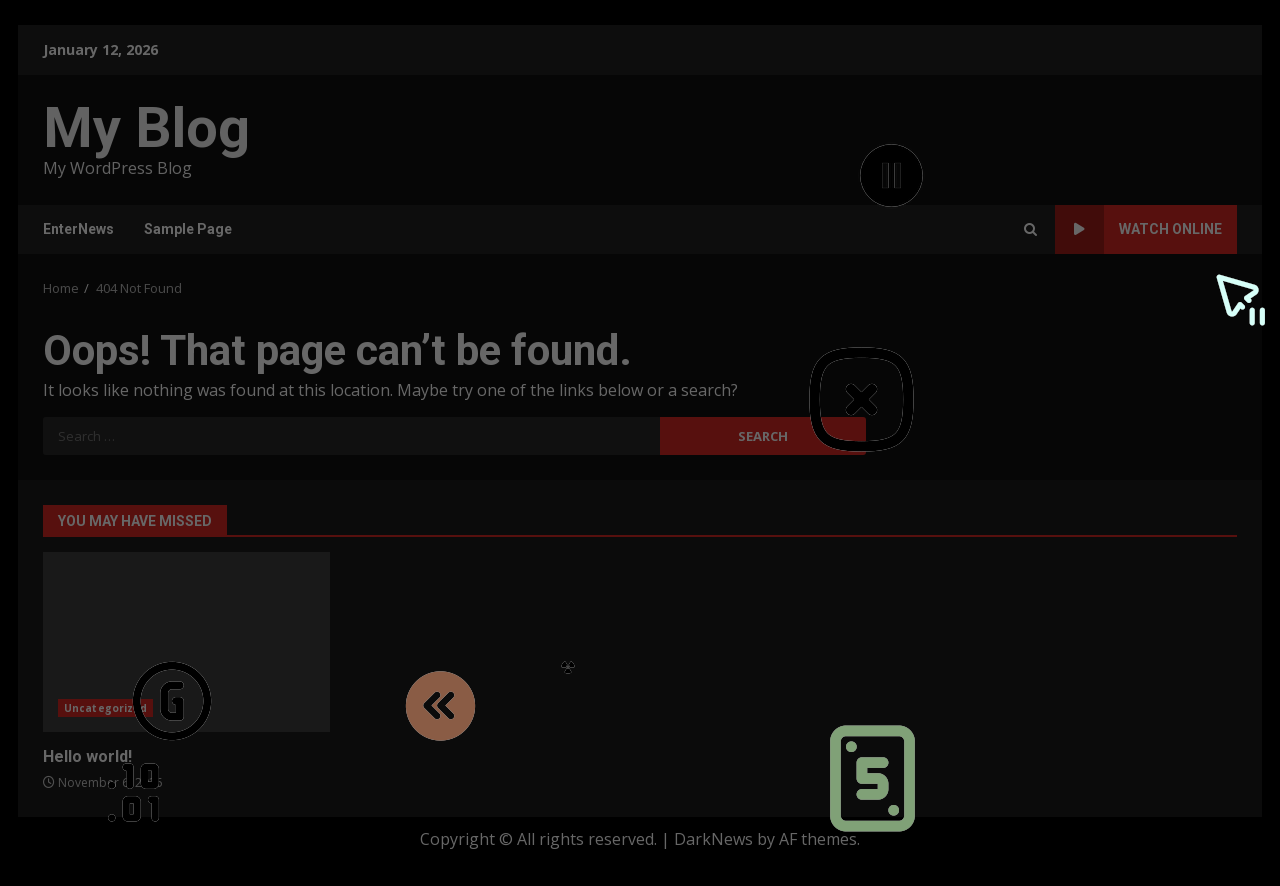  Describe the element at coordinates (872, 778) in the screenshot. I see `represents a 5 of clubs playing card` at that location.